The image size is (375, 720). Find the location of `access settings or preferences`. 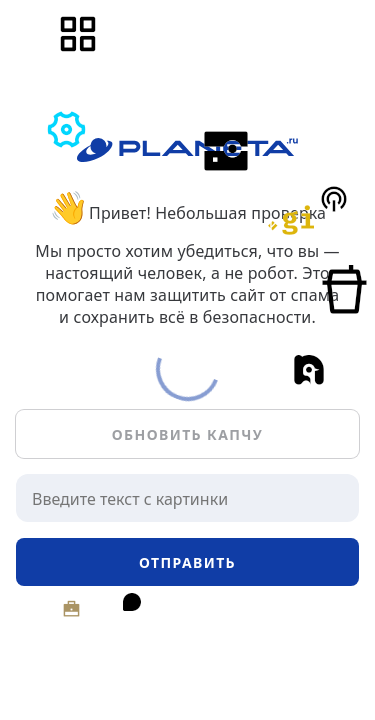

access settings or preferences is located at coordinates (66, 129).